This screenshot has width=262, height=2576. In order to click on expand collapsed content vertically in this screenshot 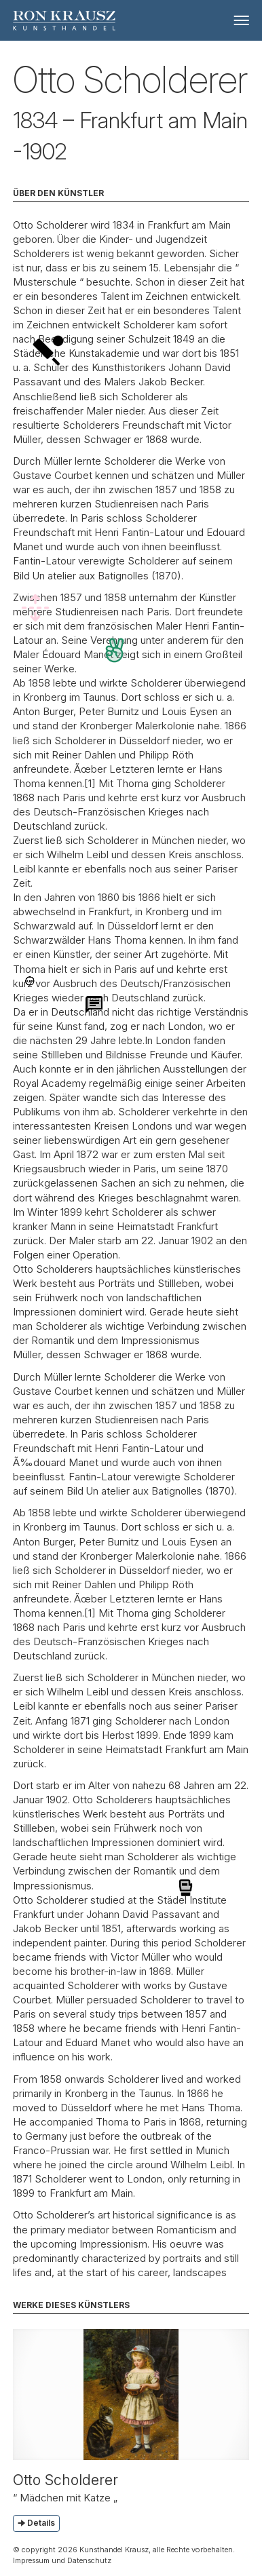, I will do `click(35, 608)`.